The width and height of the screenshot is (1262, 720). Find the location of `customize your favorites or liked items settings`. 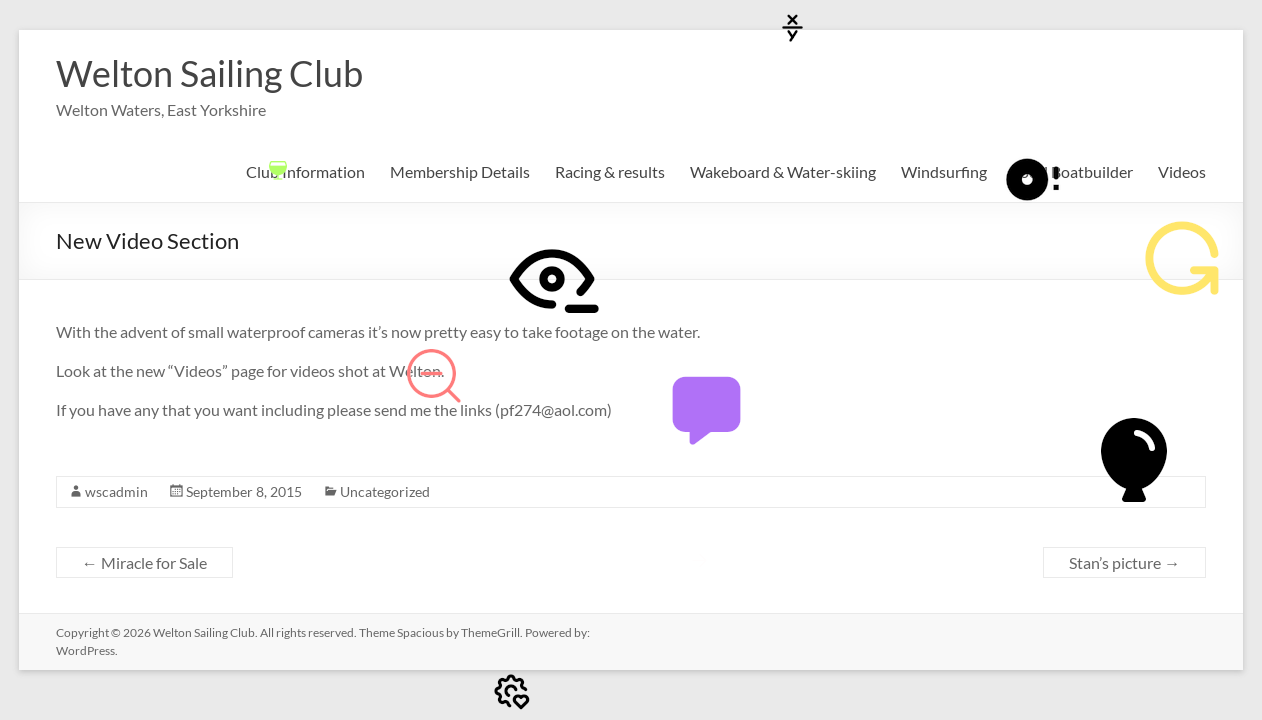

customize your favorites or liked items settings is located at coordinates (511, 691).